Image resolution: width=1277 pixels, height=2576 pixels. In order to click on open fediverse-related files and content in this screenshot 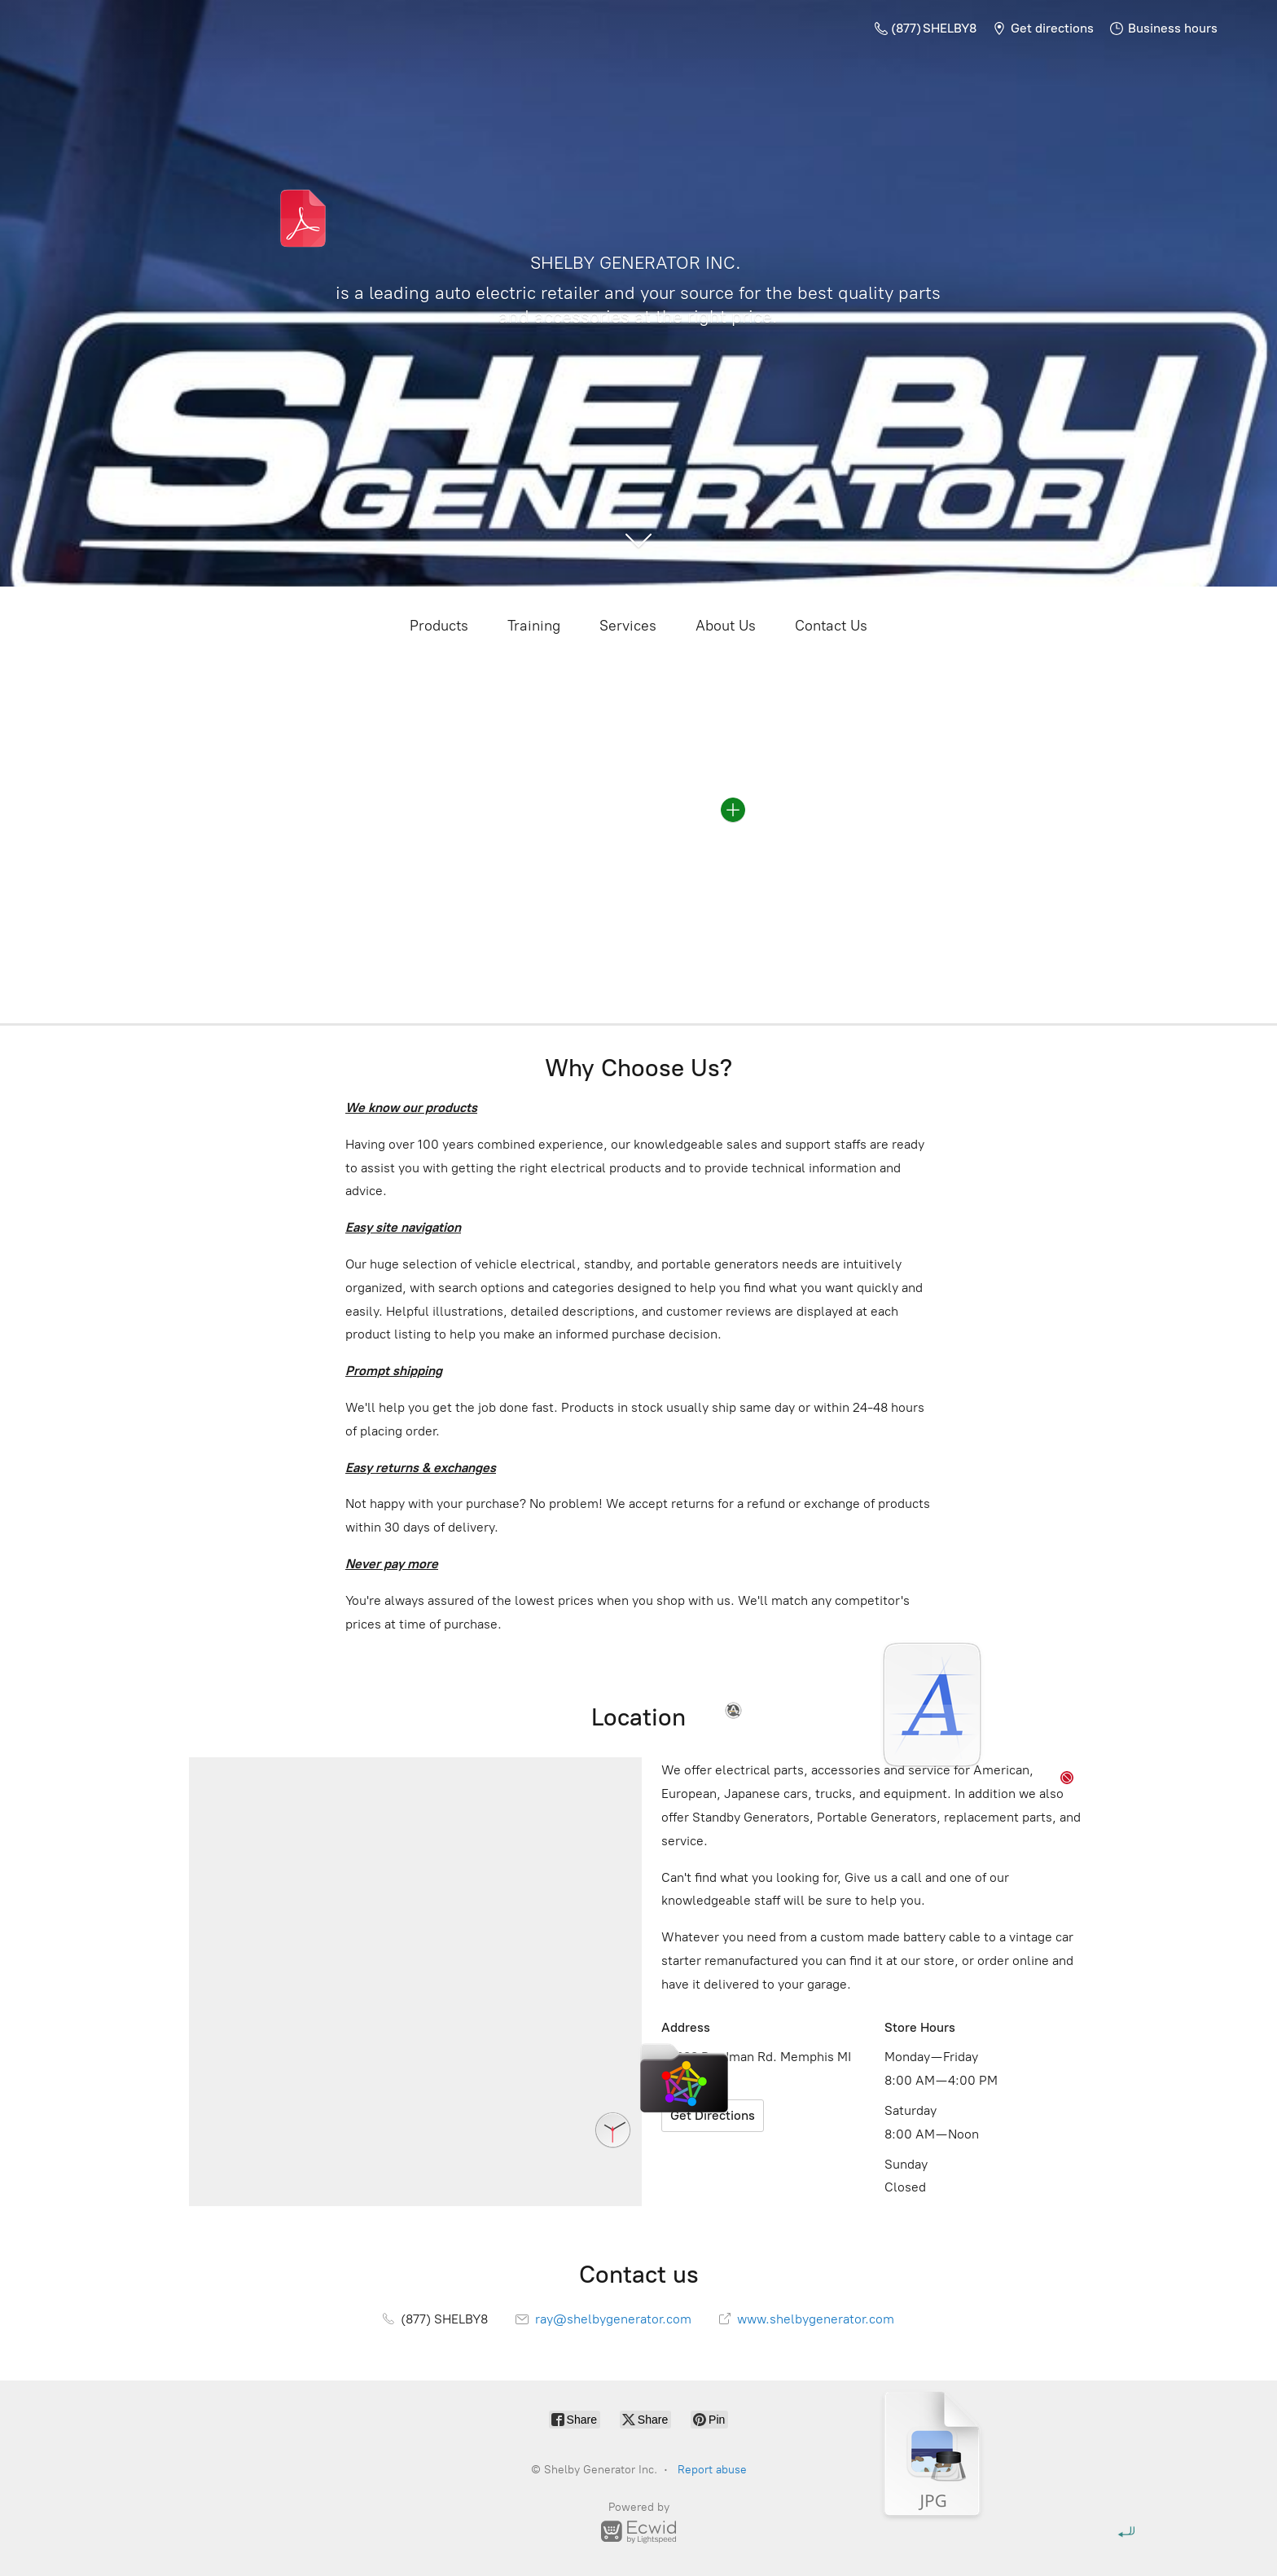, I will do `click(683, 2080)`.